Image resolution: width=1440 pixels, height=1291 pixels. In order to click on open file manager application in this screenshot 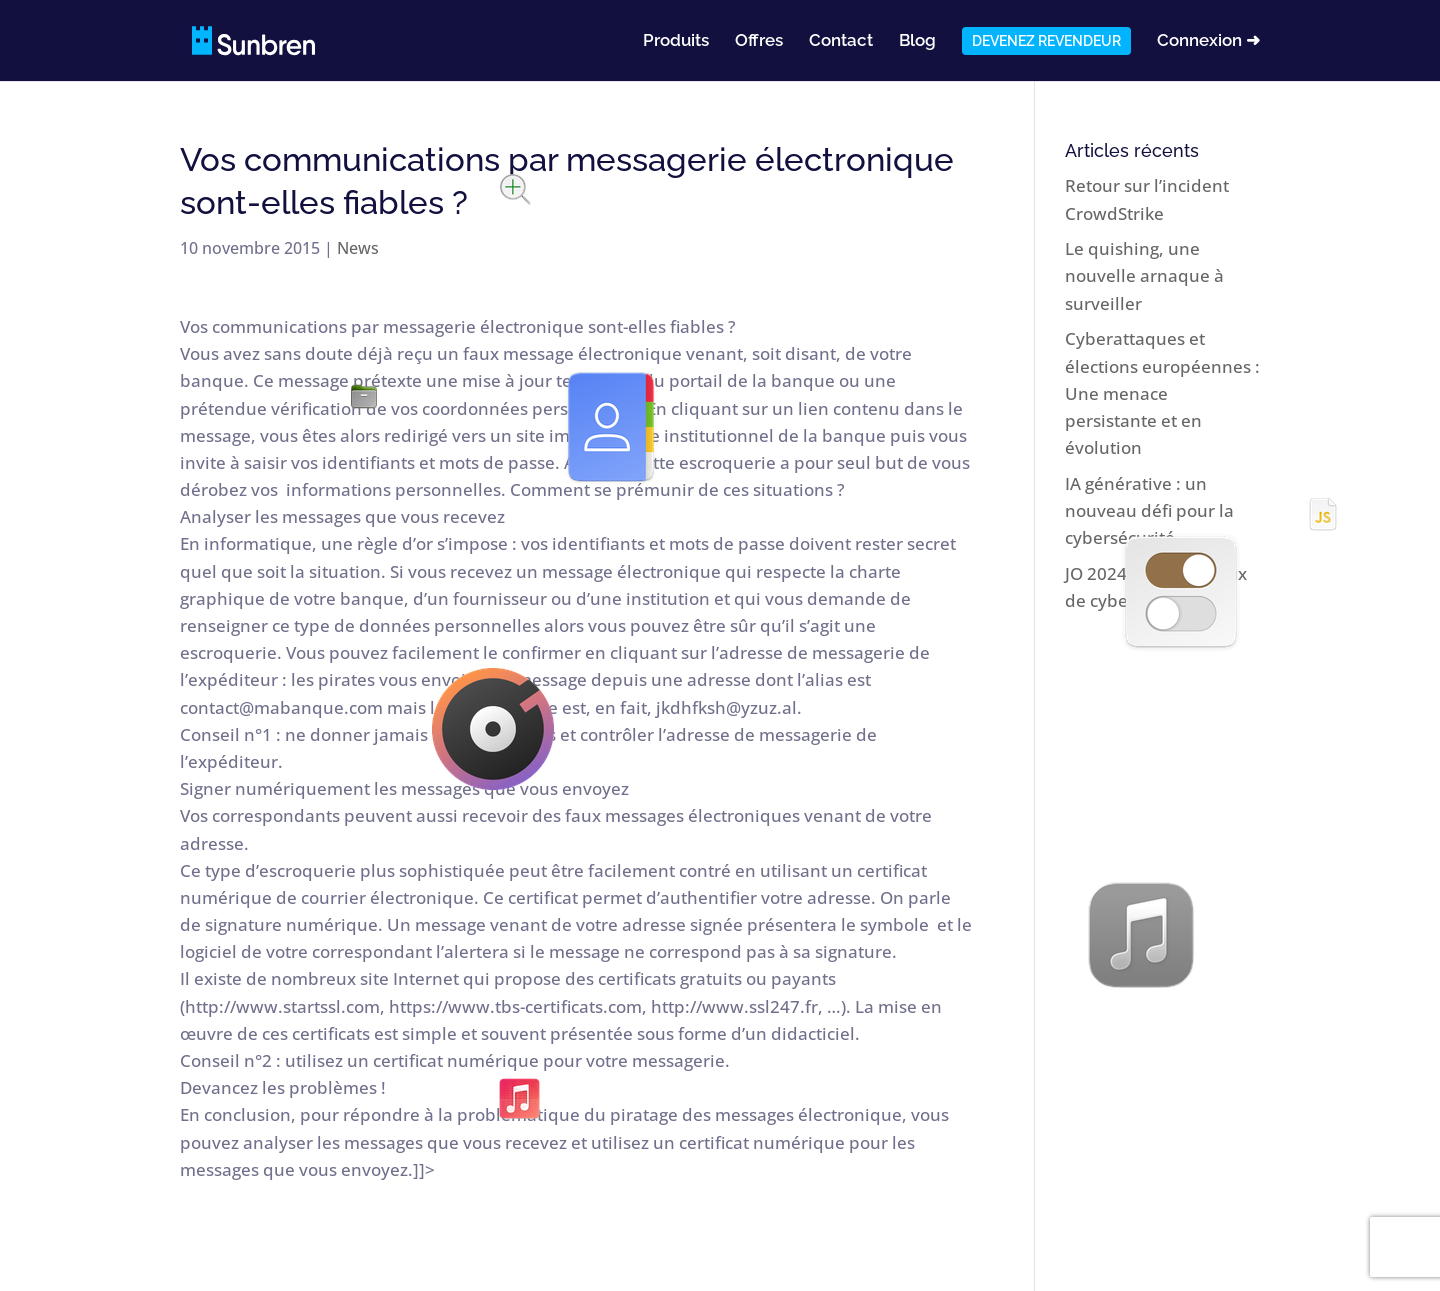, I will do `click(364, 396)`.